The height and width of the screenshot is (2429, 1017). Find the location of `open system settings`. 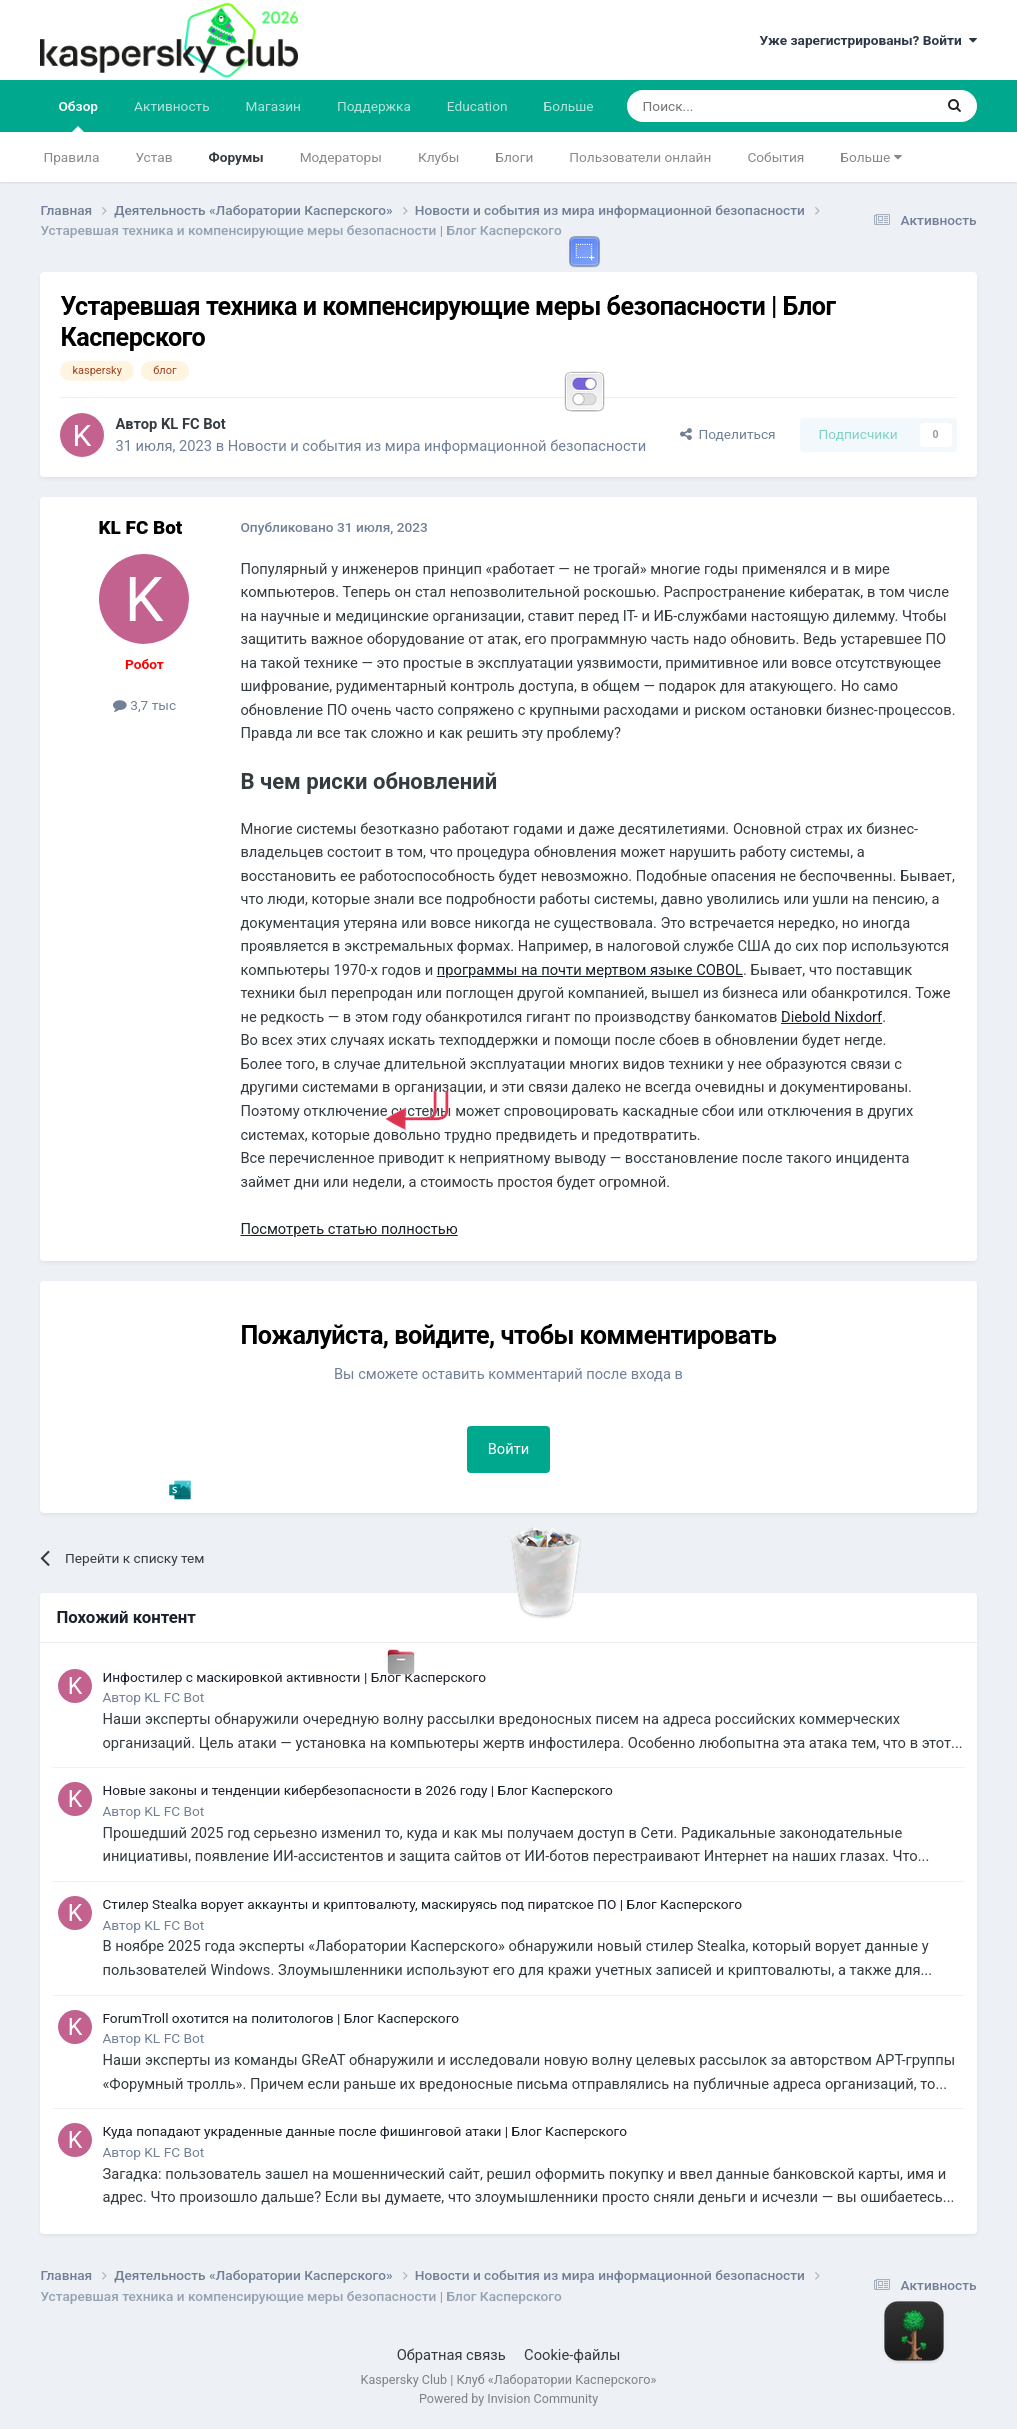

open system settings is located at coordinates (584, 391).